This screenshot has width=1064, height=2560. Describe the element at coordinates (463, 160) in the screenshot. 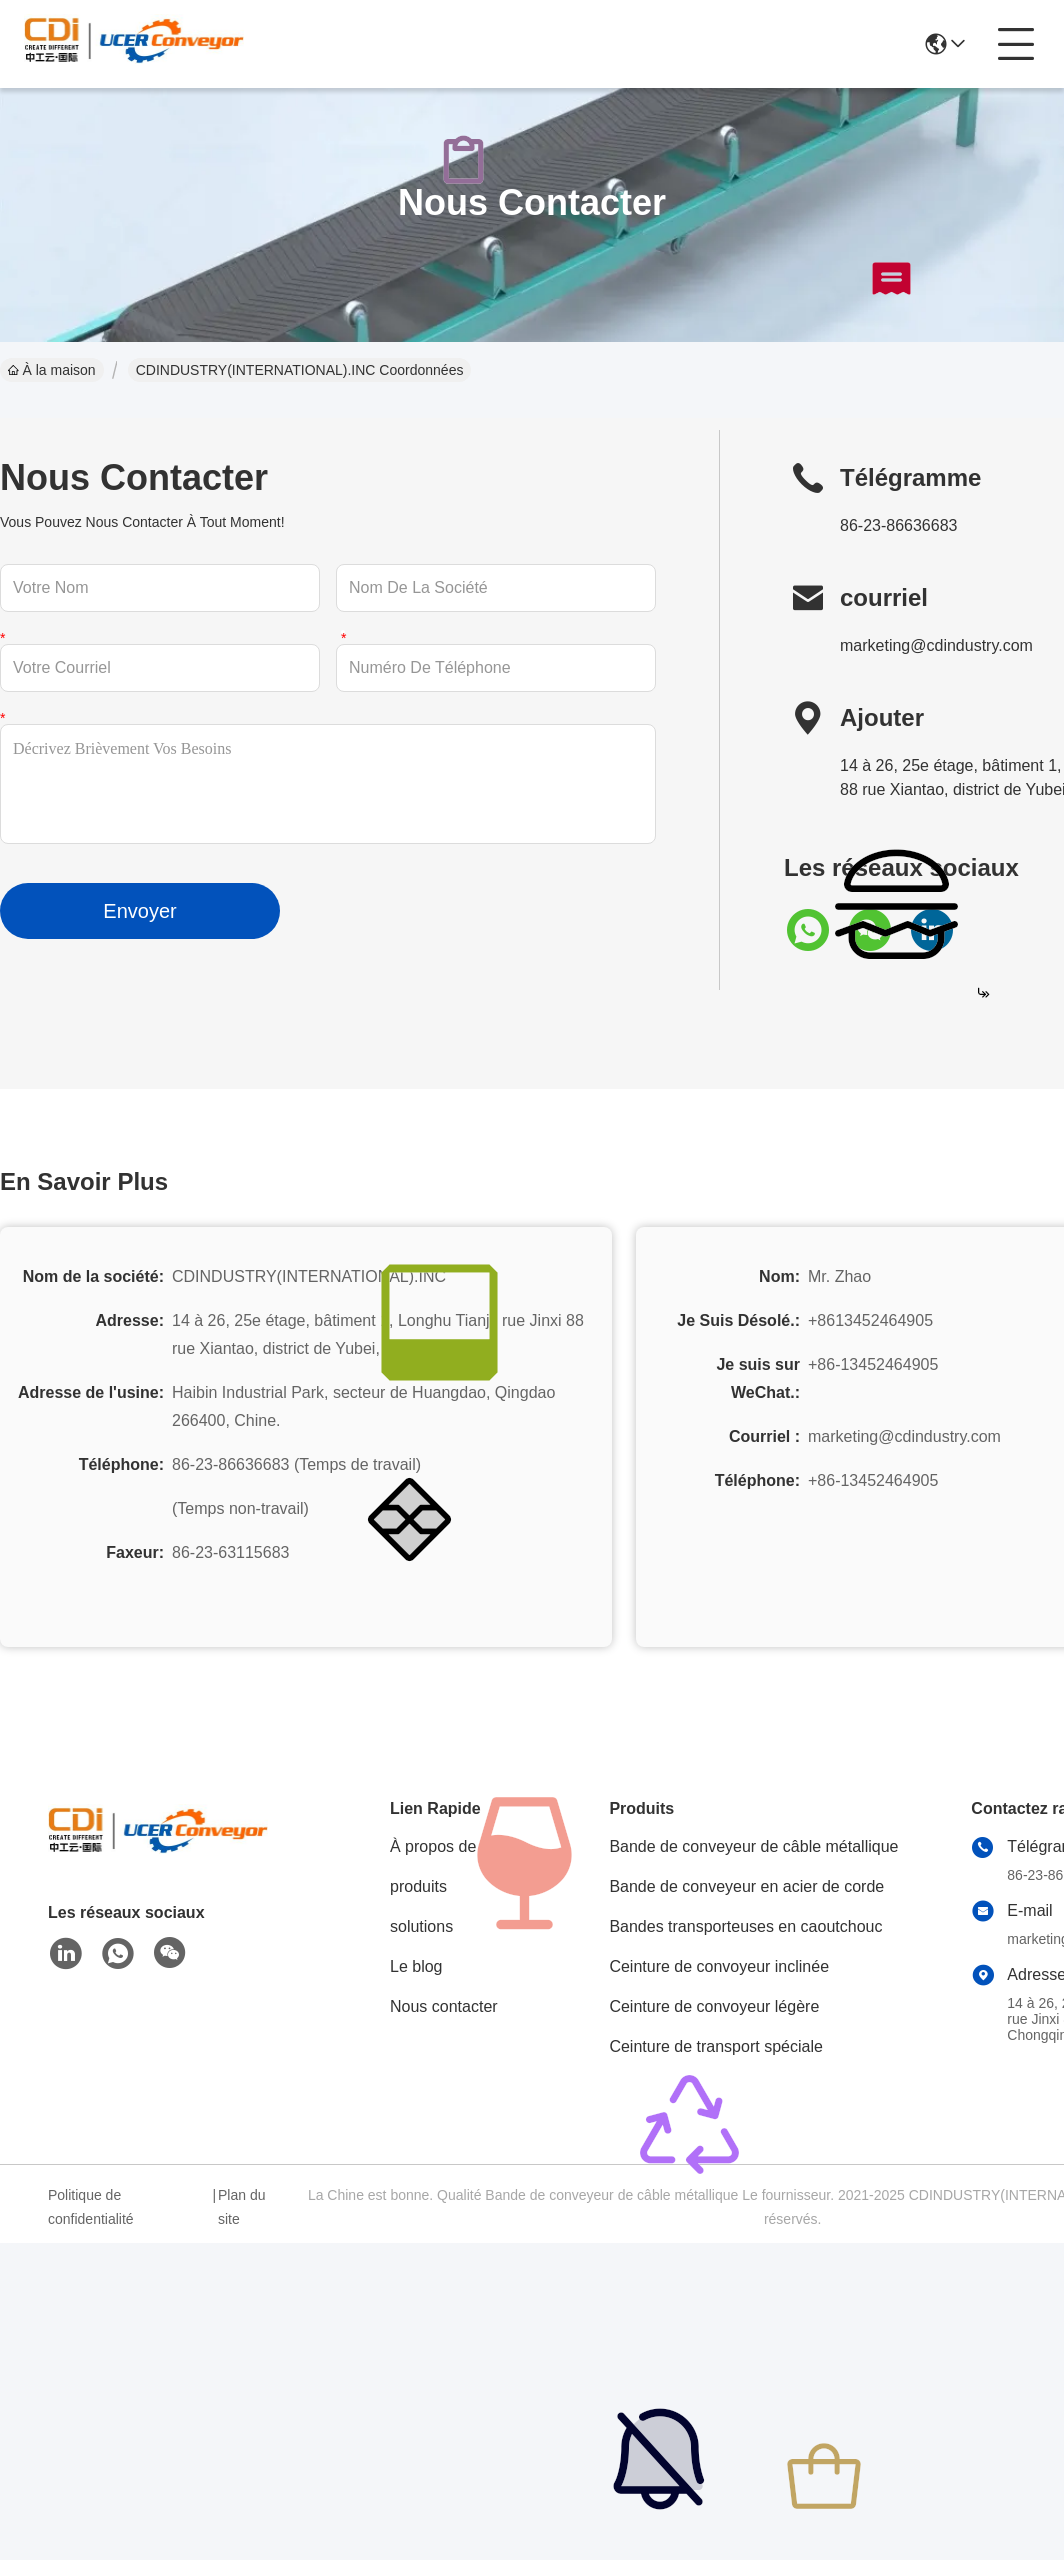

I see `copy to clipboard` at that location.